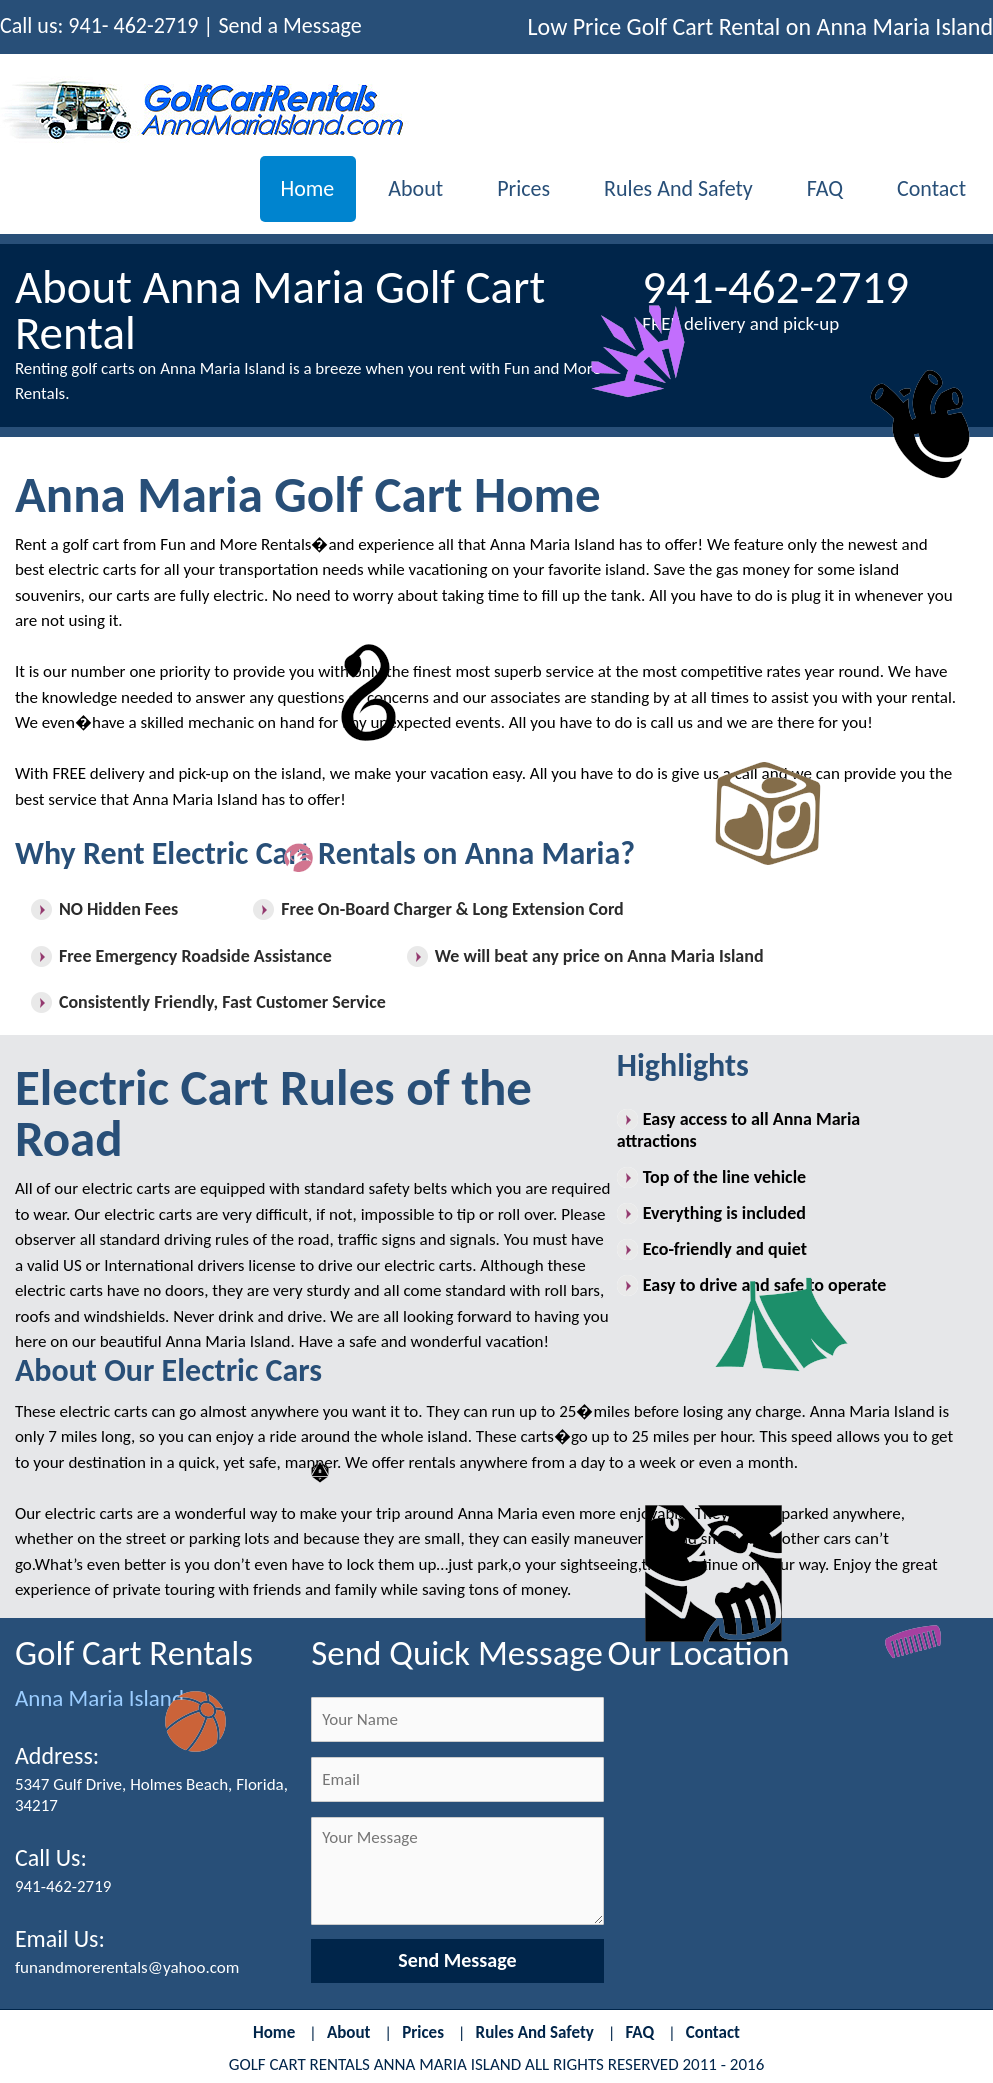 The height and width of the screenshot is (2083, 993). What do you see at coordinates (913, 1642) in the screenshot?
I see `access grooming or personal care settings` at bounding box center [913, 1642].